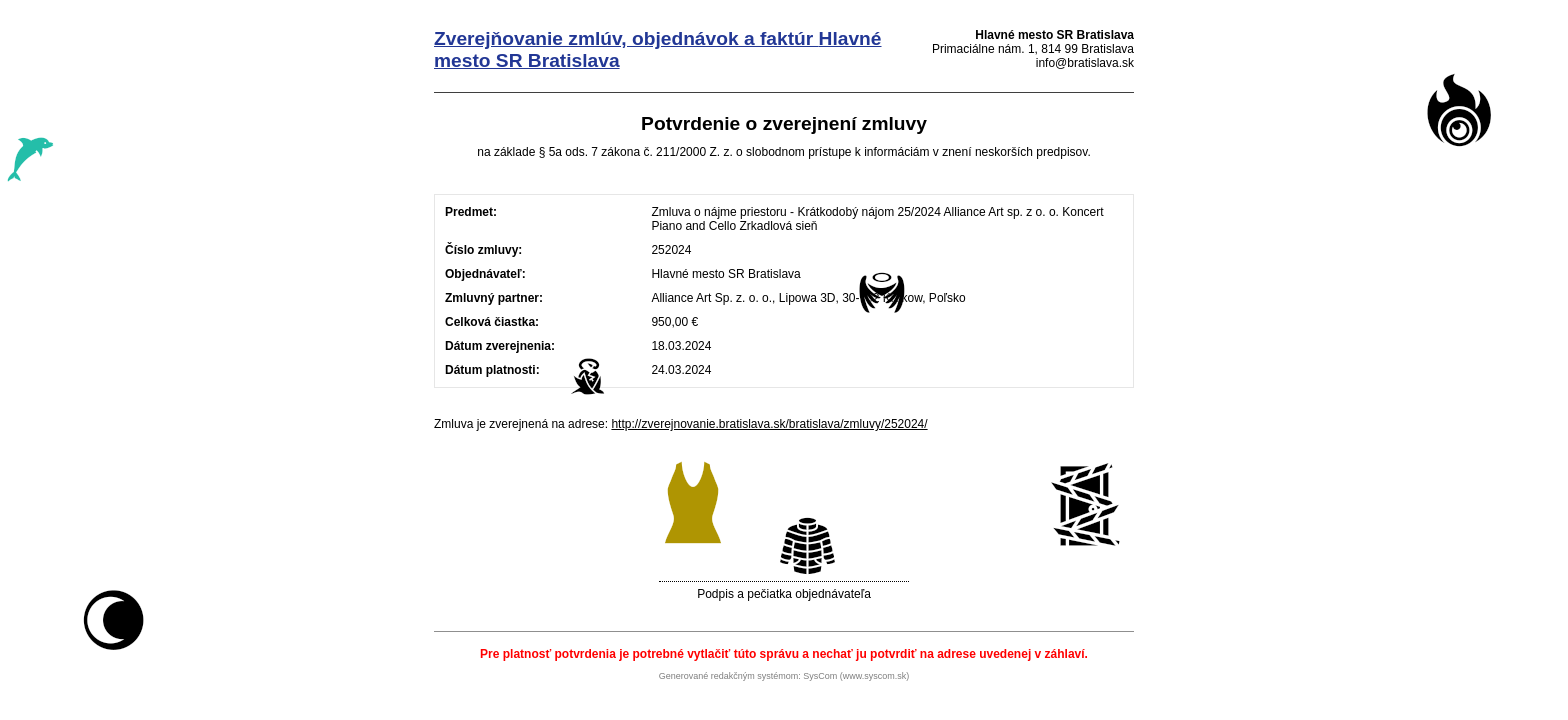 This screenshot has width=1568, height=720. What do you see at coordinates (881, 294) in the screenshot?
I see `select angel costume or outfit` at bounding box center [881, 294].